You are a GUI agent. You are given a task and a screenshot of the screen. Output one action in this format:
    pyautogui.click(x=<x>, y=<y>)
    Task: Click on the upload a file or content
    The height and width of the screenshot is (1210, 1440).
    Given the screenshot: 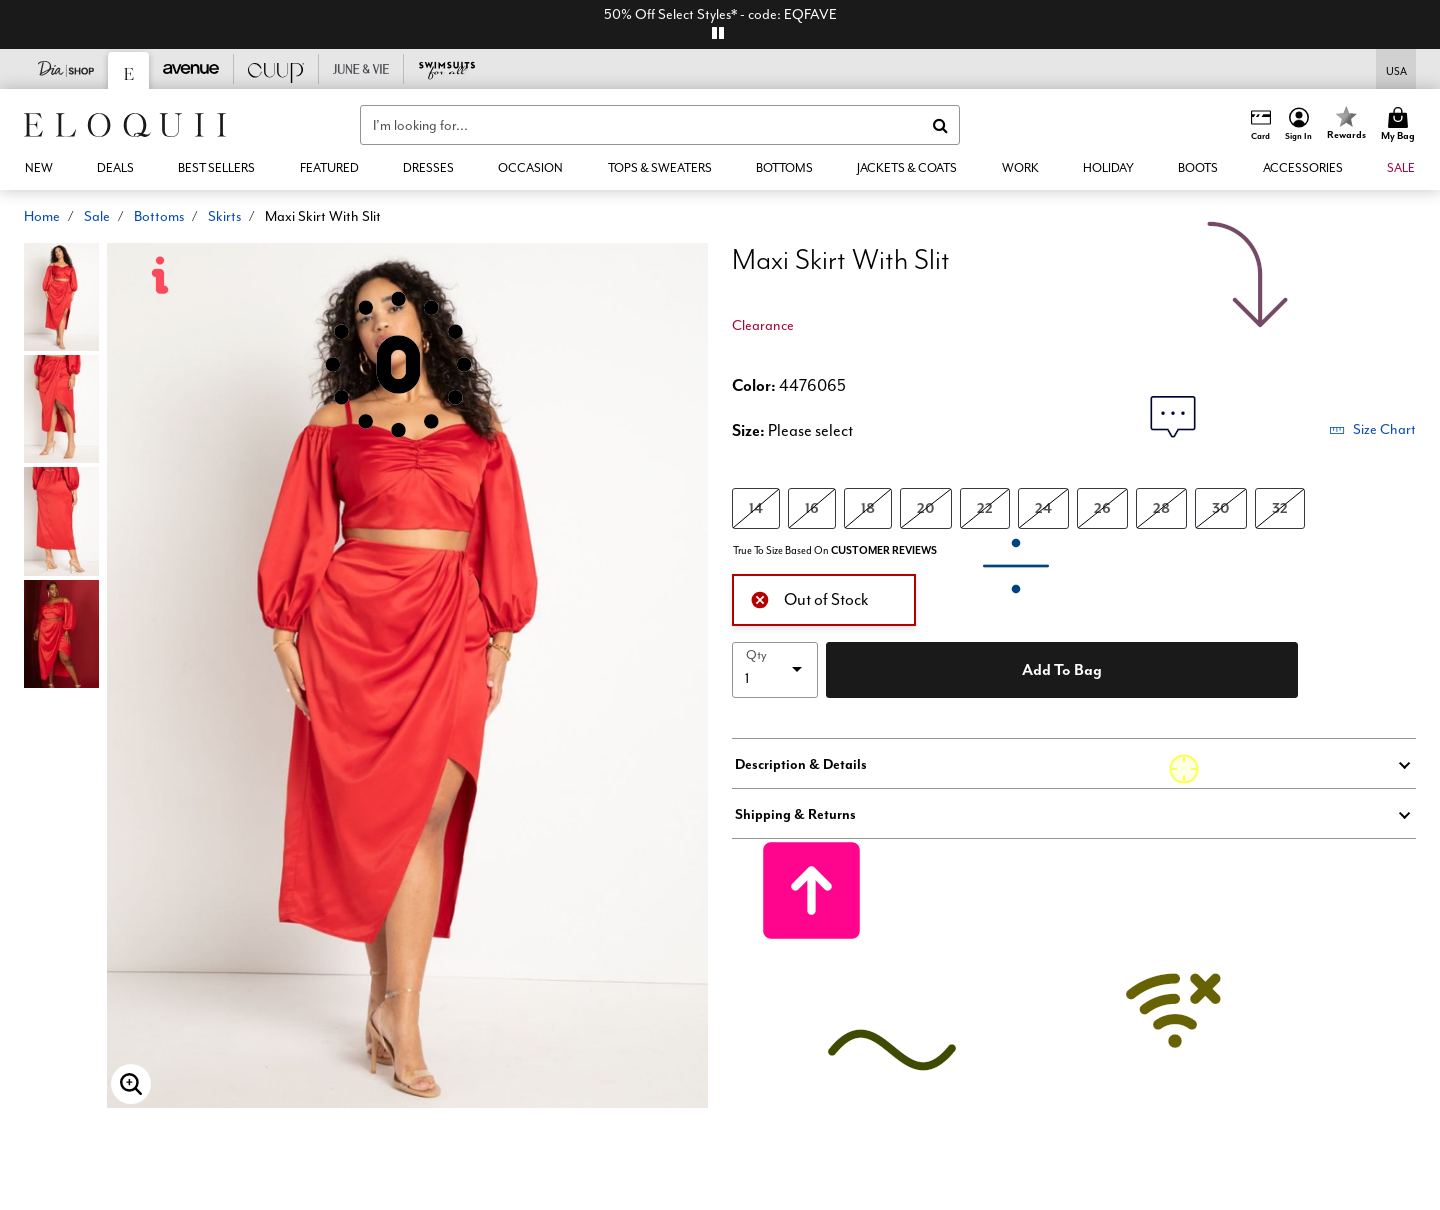 What is the action you would take?
    pyautogui.click(x=811, y=890)
    